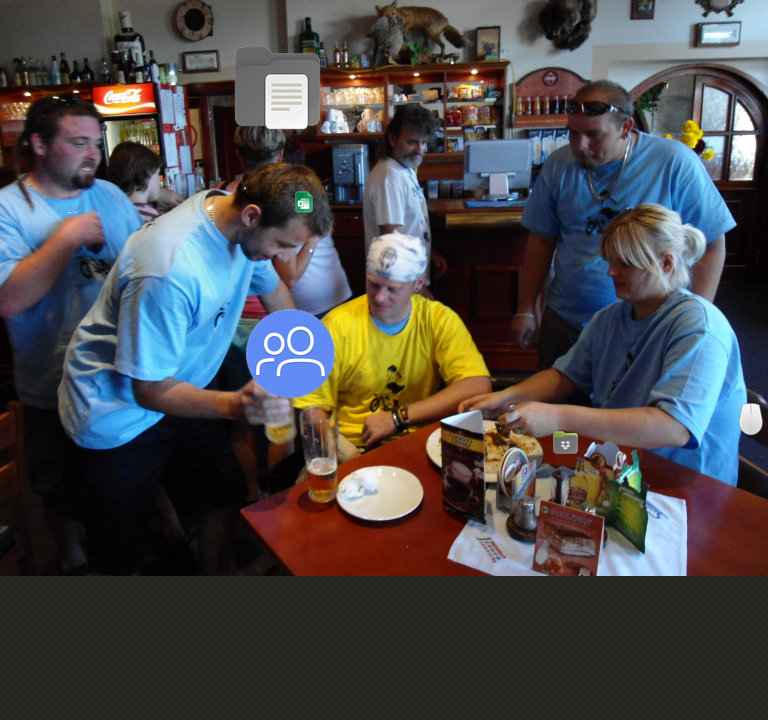  What do you see at coordinates (565, 442) in the screenshot?
I see `open your dropbox folder` at bounding box center [565, 442].